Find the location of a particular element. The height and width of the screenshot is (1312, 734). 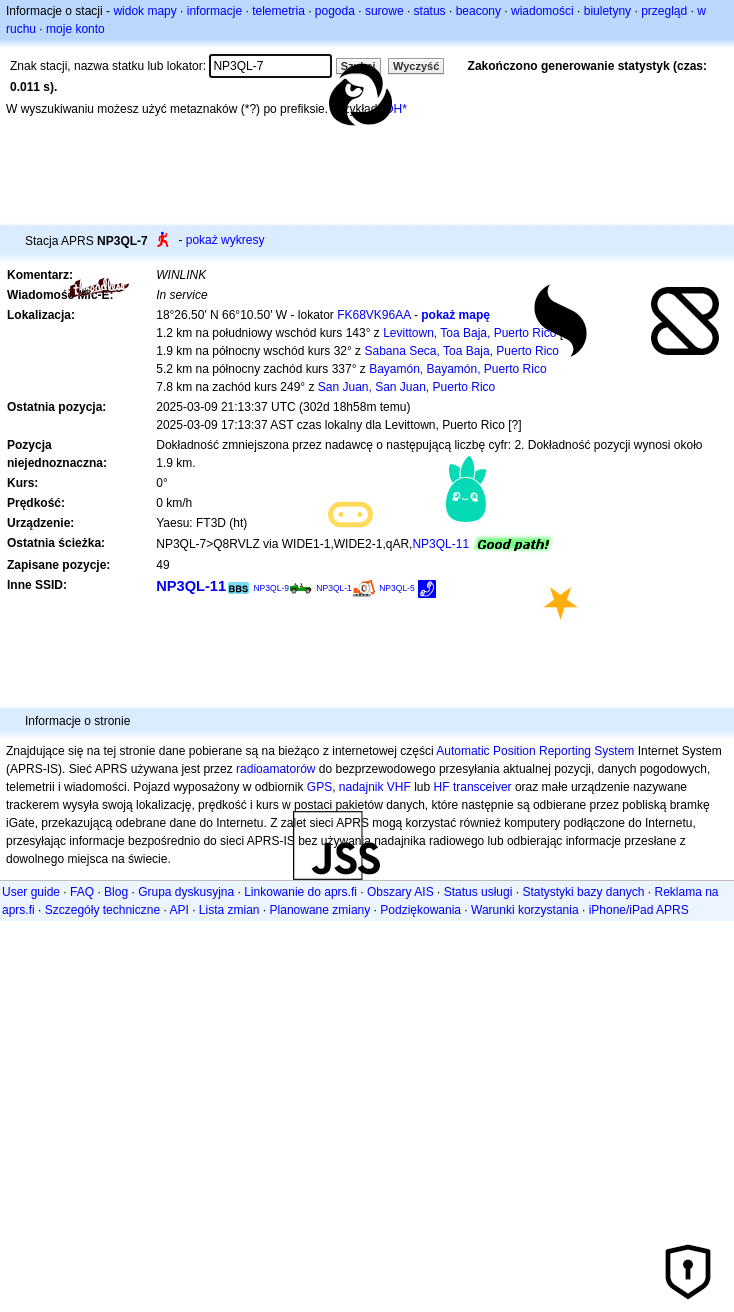

JSS (JavaScript Style Sheets) library logo is located at coordinates (336, 845).